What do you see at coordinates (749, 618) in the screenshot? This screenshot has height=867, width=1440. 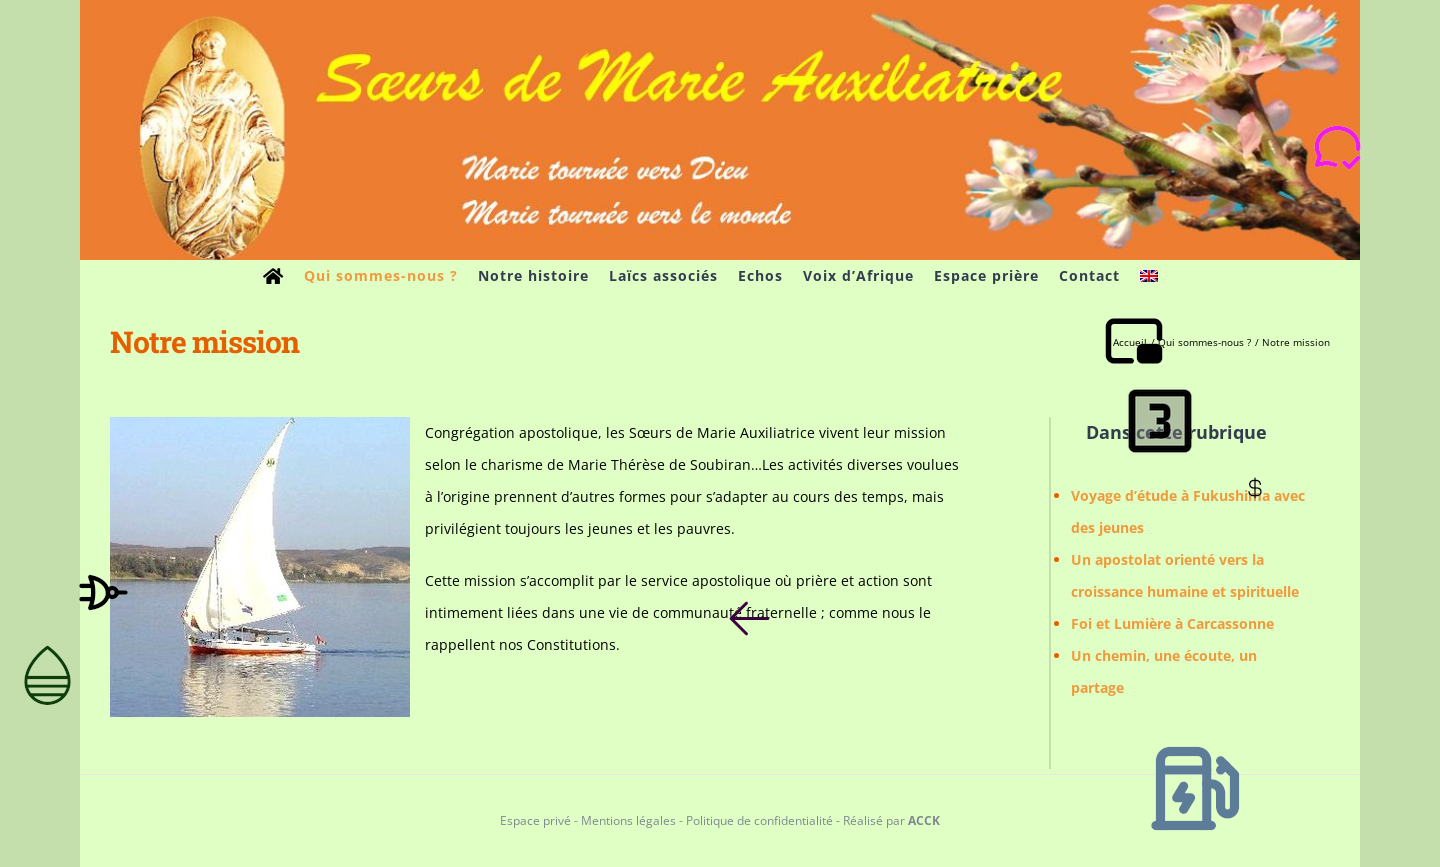 I see `go back to the previous screen` at bounding box center [749, 618].